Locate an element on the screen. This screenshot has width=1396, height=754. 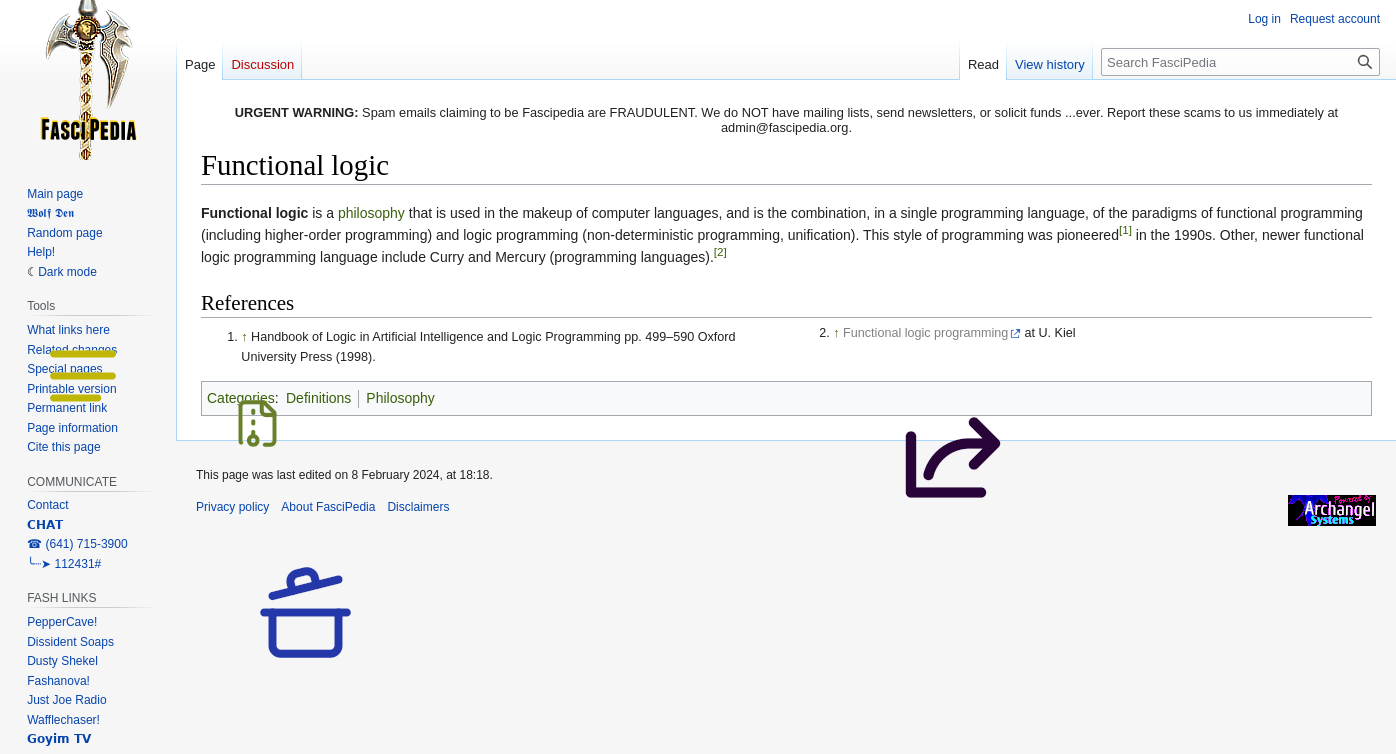
justify text alignment is located at coordinates (83, 376).